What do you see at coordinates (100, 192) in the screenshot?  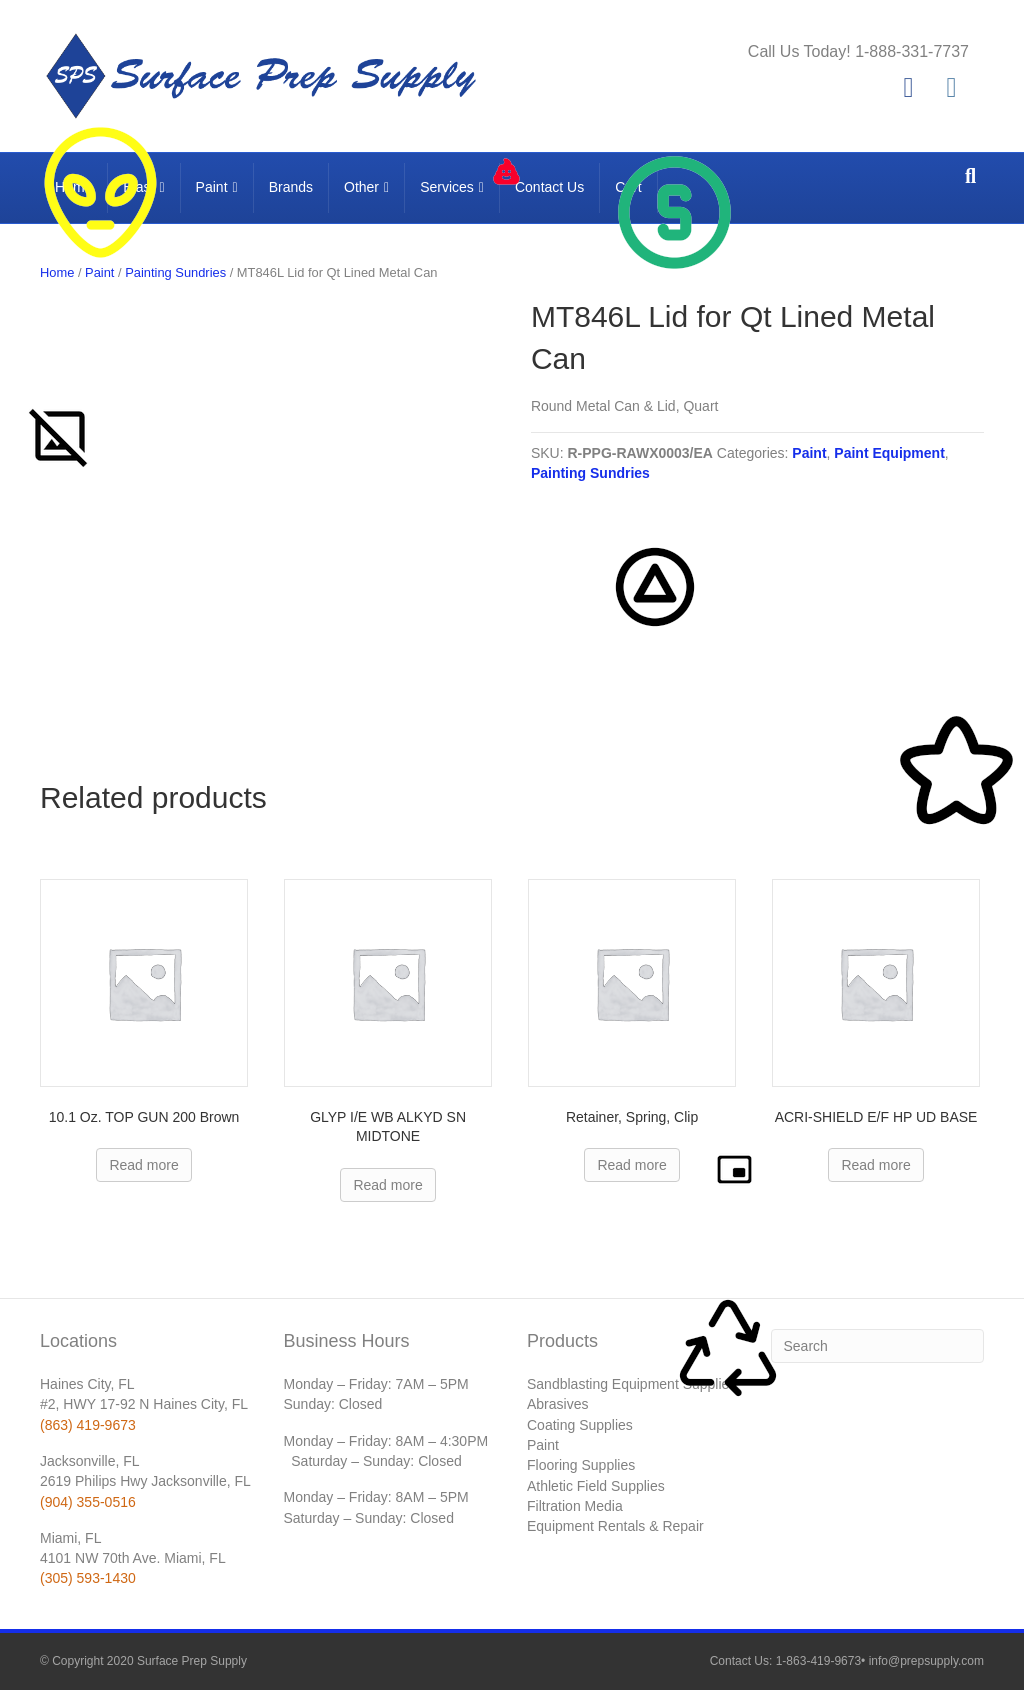 I see `indicates unknown or unidentified user` at bounding box center [100, 192].